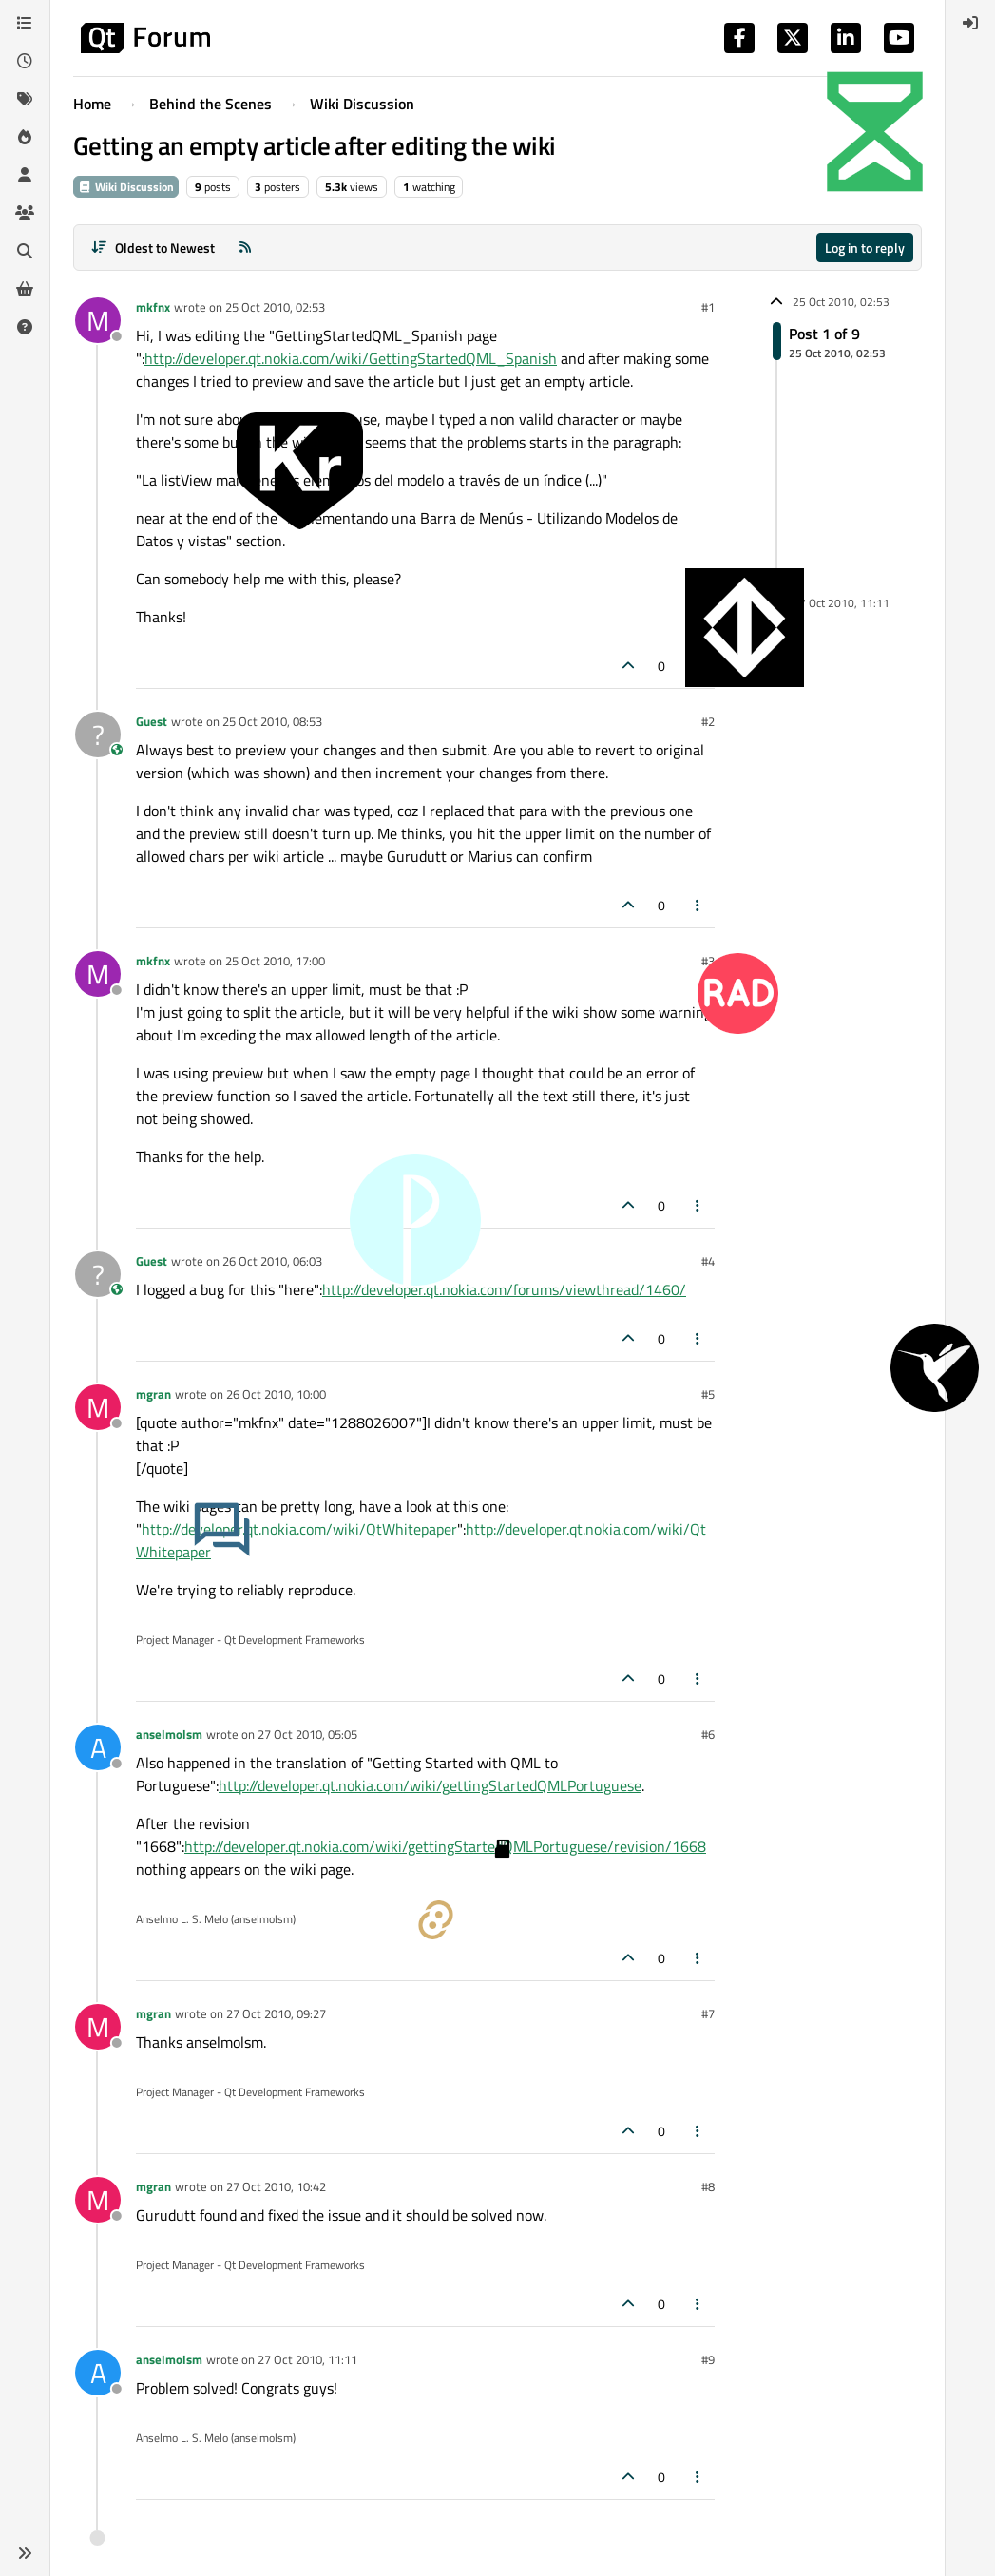 This screenshot has width=995, height=2576. Describe the element at coordinates (415, 1220) in the screenshot. I see `PurgeCSS logo - a CSS optimization tool` at that location.